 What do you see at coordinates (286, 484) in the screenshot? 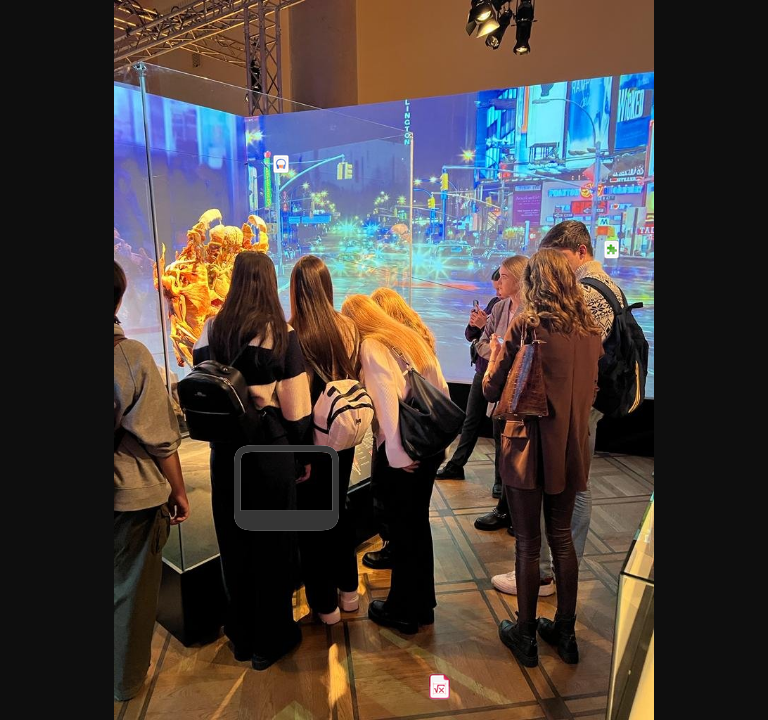
I see `open the photos or gallery app` at bounding box center [286, 484].